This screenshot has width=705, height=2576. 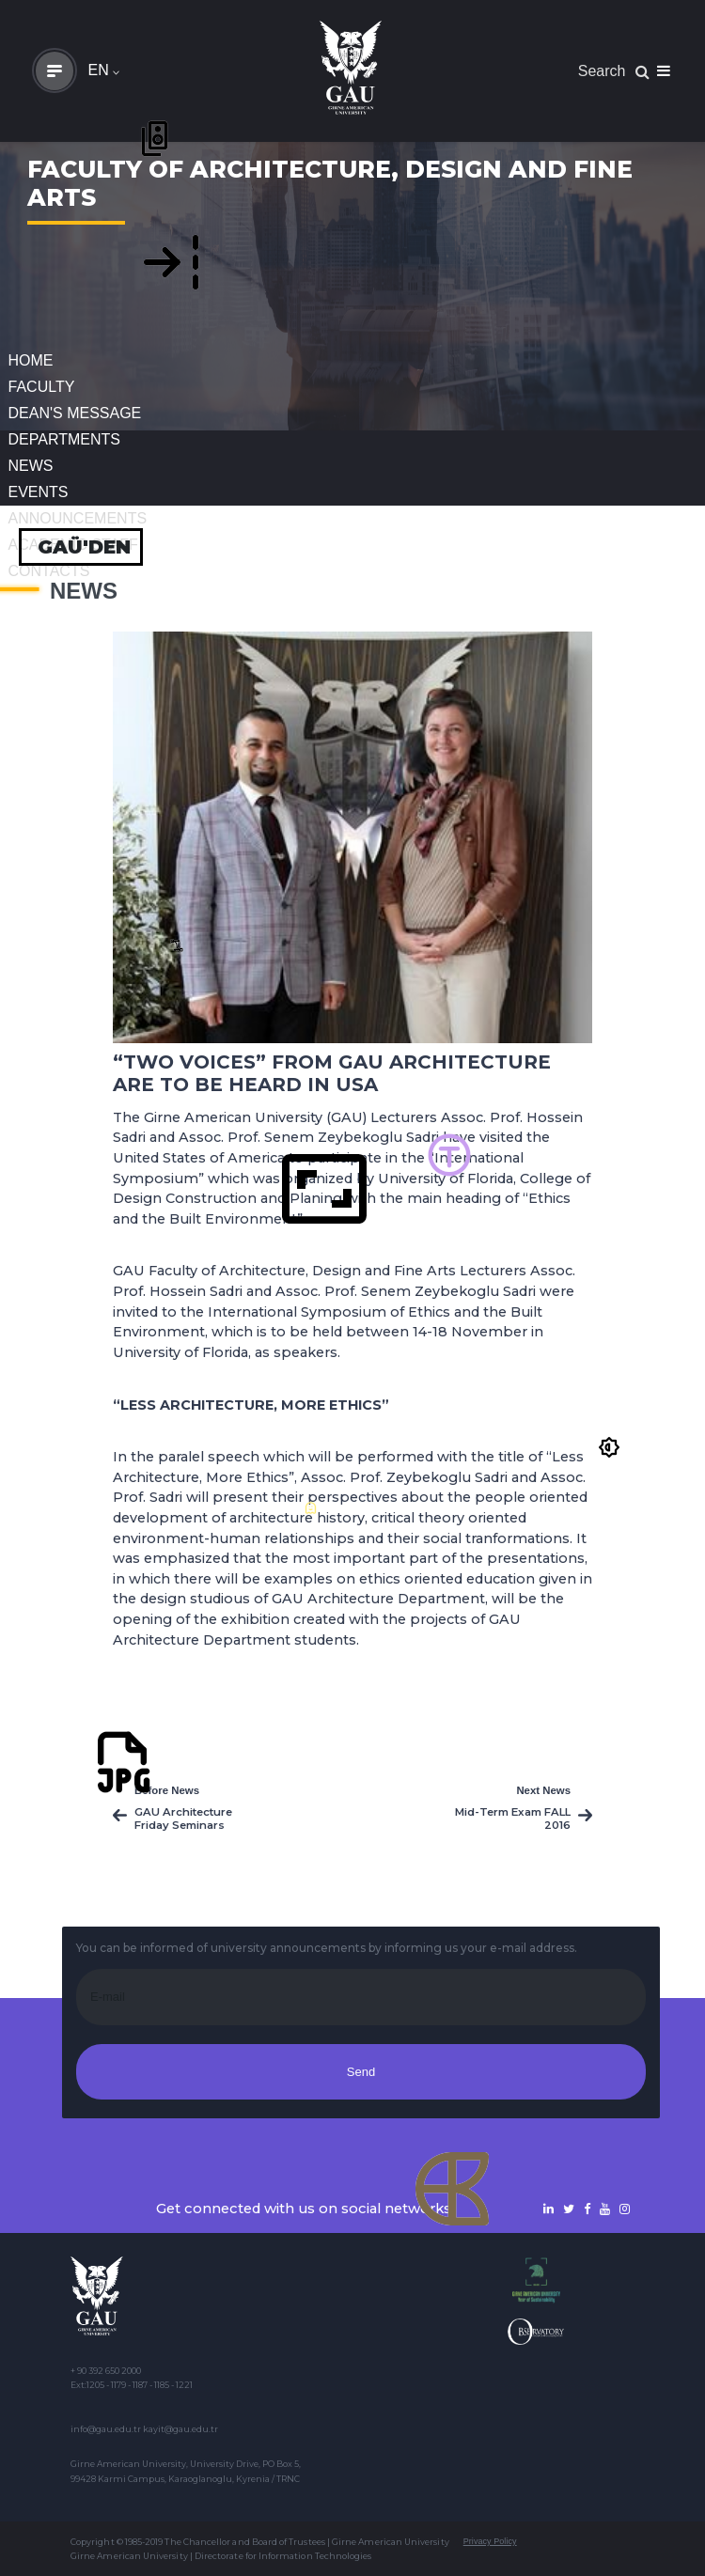 What do you see at coordinates (177, 945) in the screenshot?
I see `edit bezier curve handles` at bounding box center [177, 945].